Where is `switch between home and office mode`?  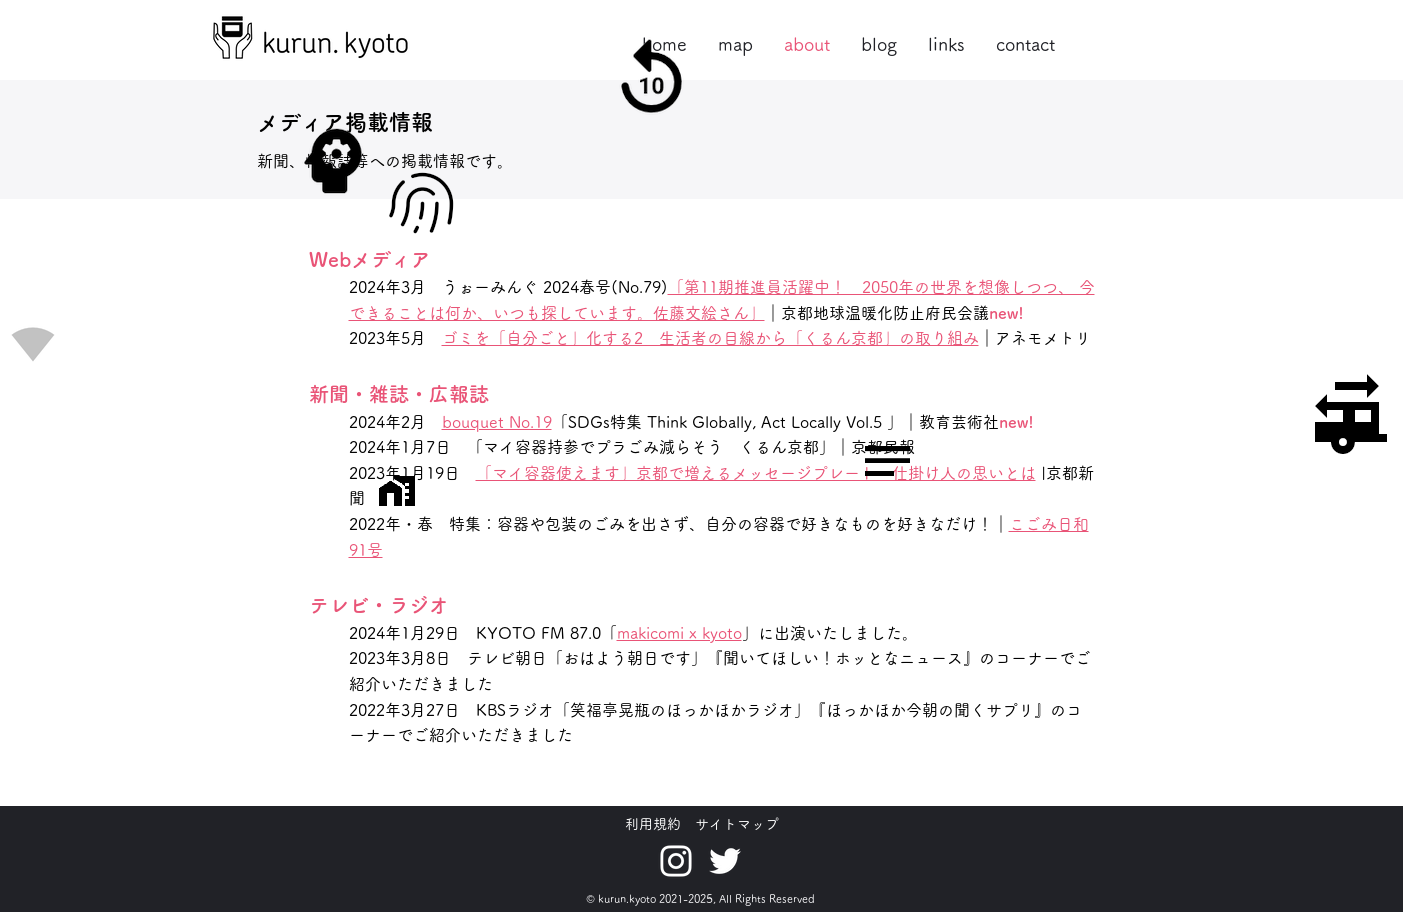 switch between home and office mode is located at coordinates (397, 491).